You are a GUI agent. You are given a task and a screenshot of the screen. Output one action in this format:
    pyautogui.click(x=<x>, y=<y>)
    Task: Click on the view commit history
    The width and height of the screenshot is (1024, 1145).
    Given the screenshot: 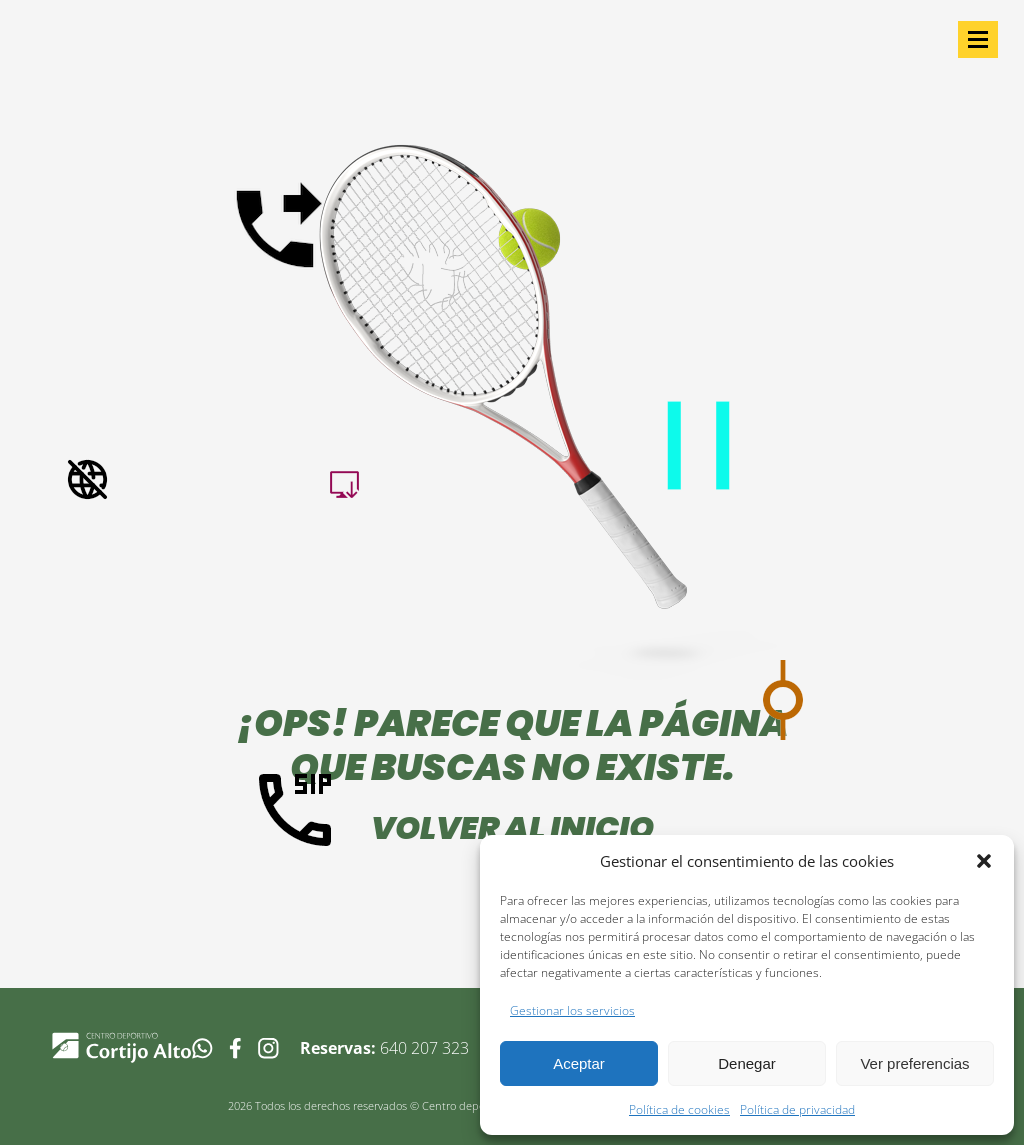 What is the action you would take?
    pyautogui.click(x=783, y=700)
    